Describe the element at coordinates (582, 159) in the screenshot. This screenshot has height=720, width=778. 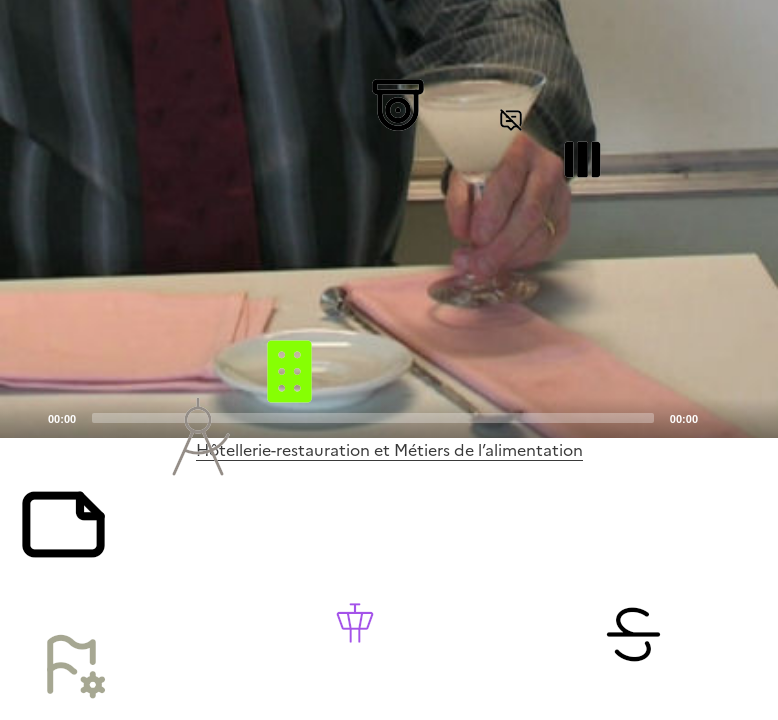
I see `switch to three-column layout` at that location.